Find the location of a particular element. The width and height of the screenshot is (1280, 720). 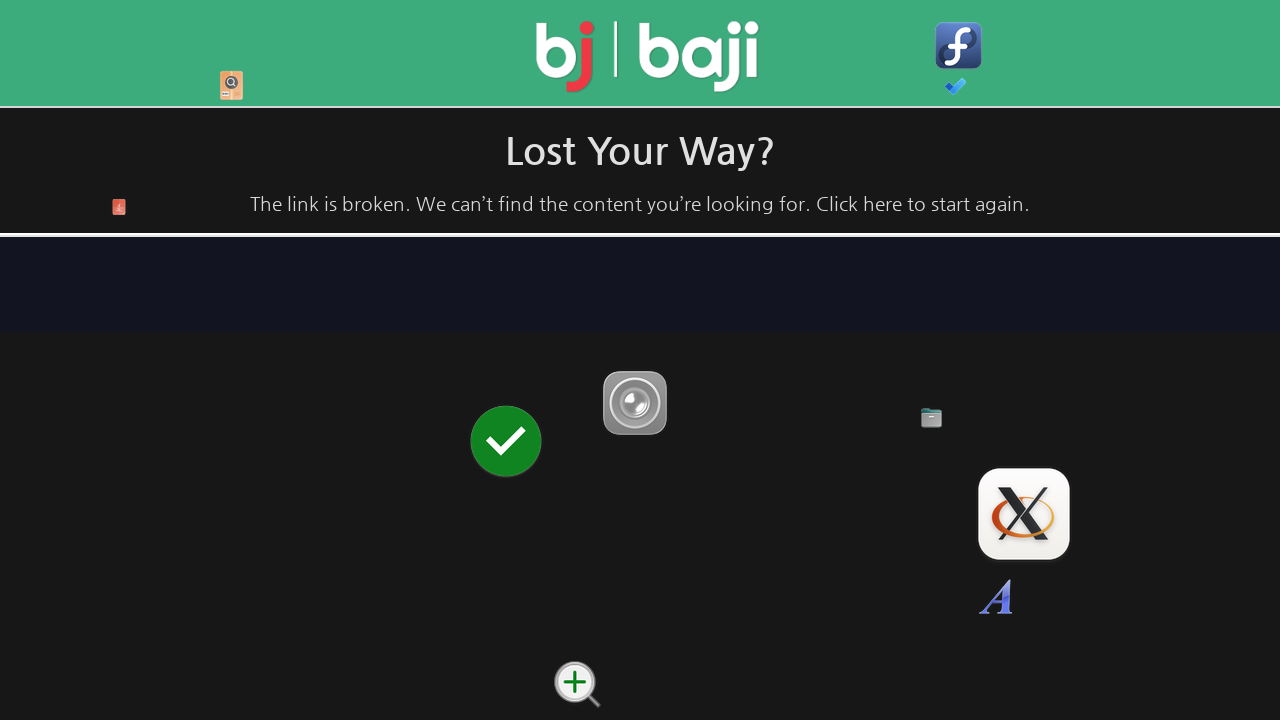

open the fedora linux application is located at coordinates (958, 45).